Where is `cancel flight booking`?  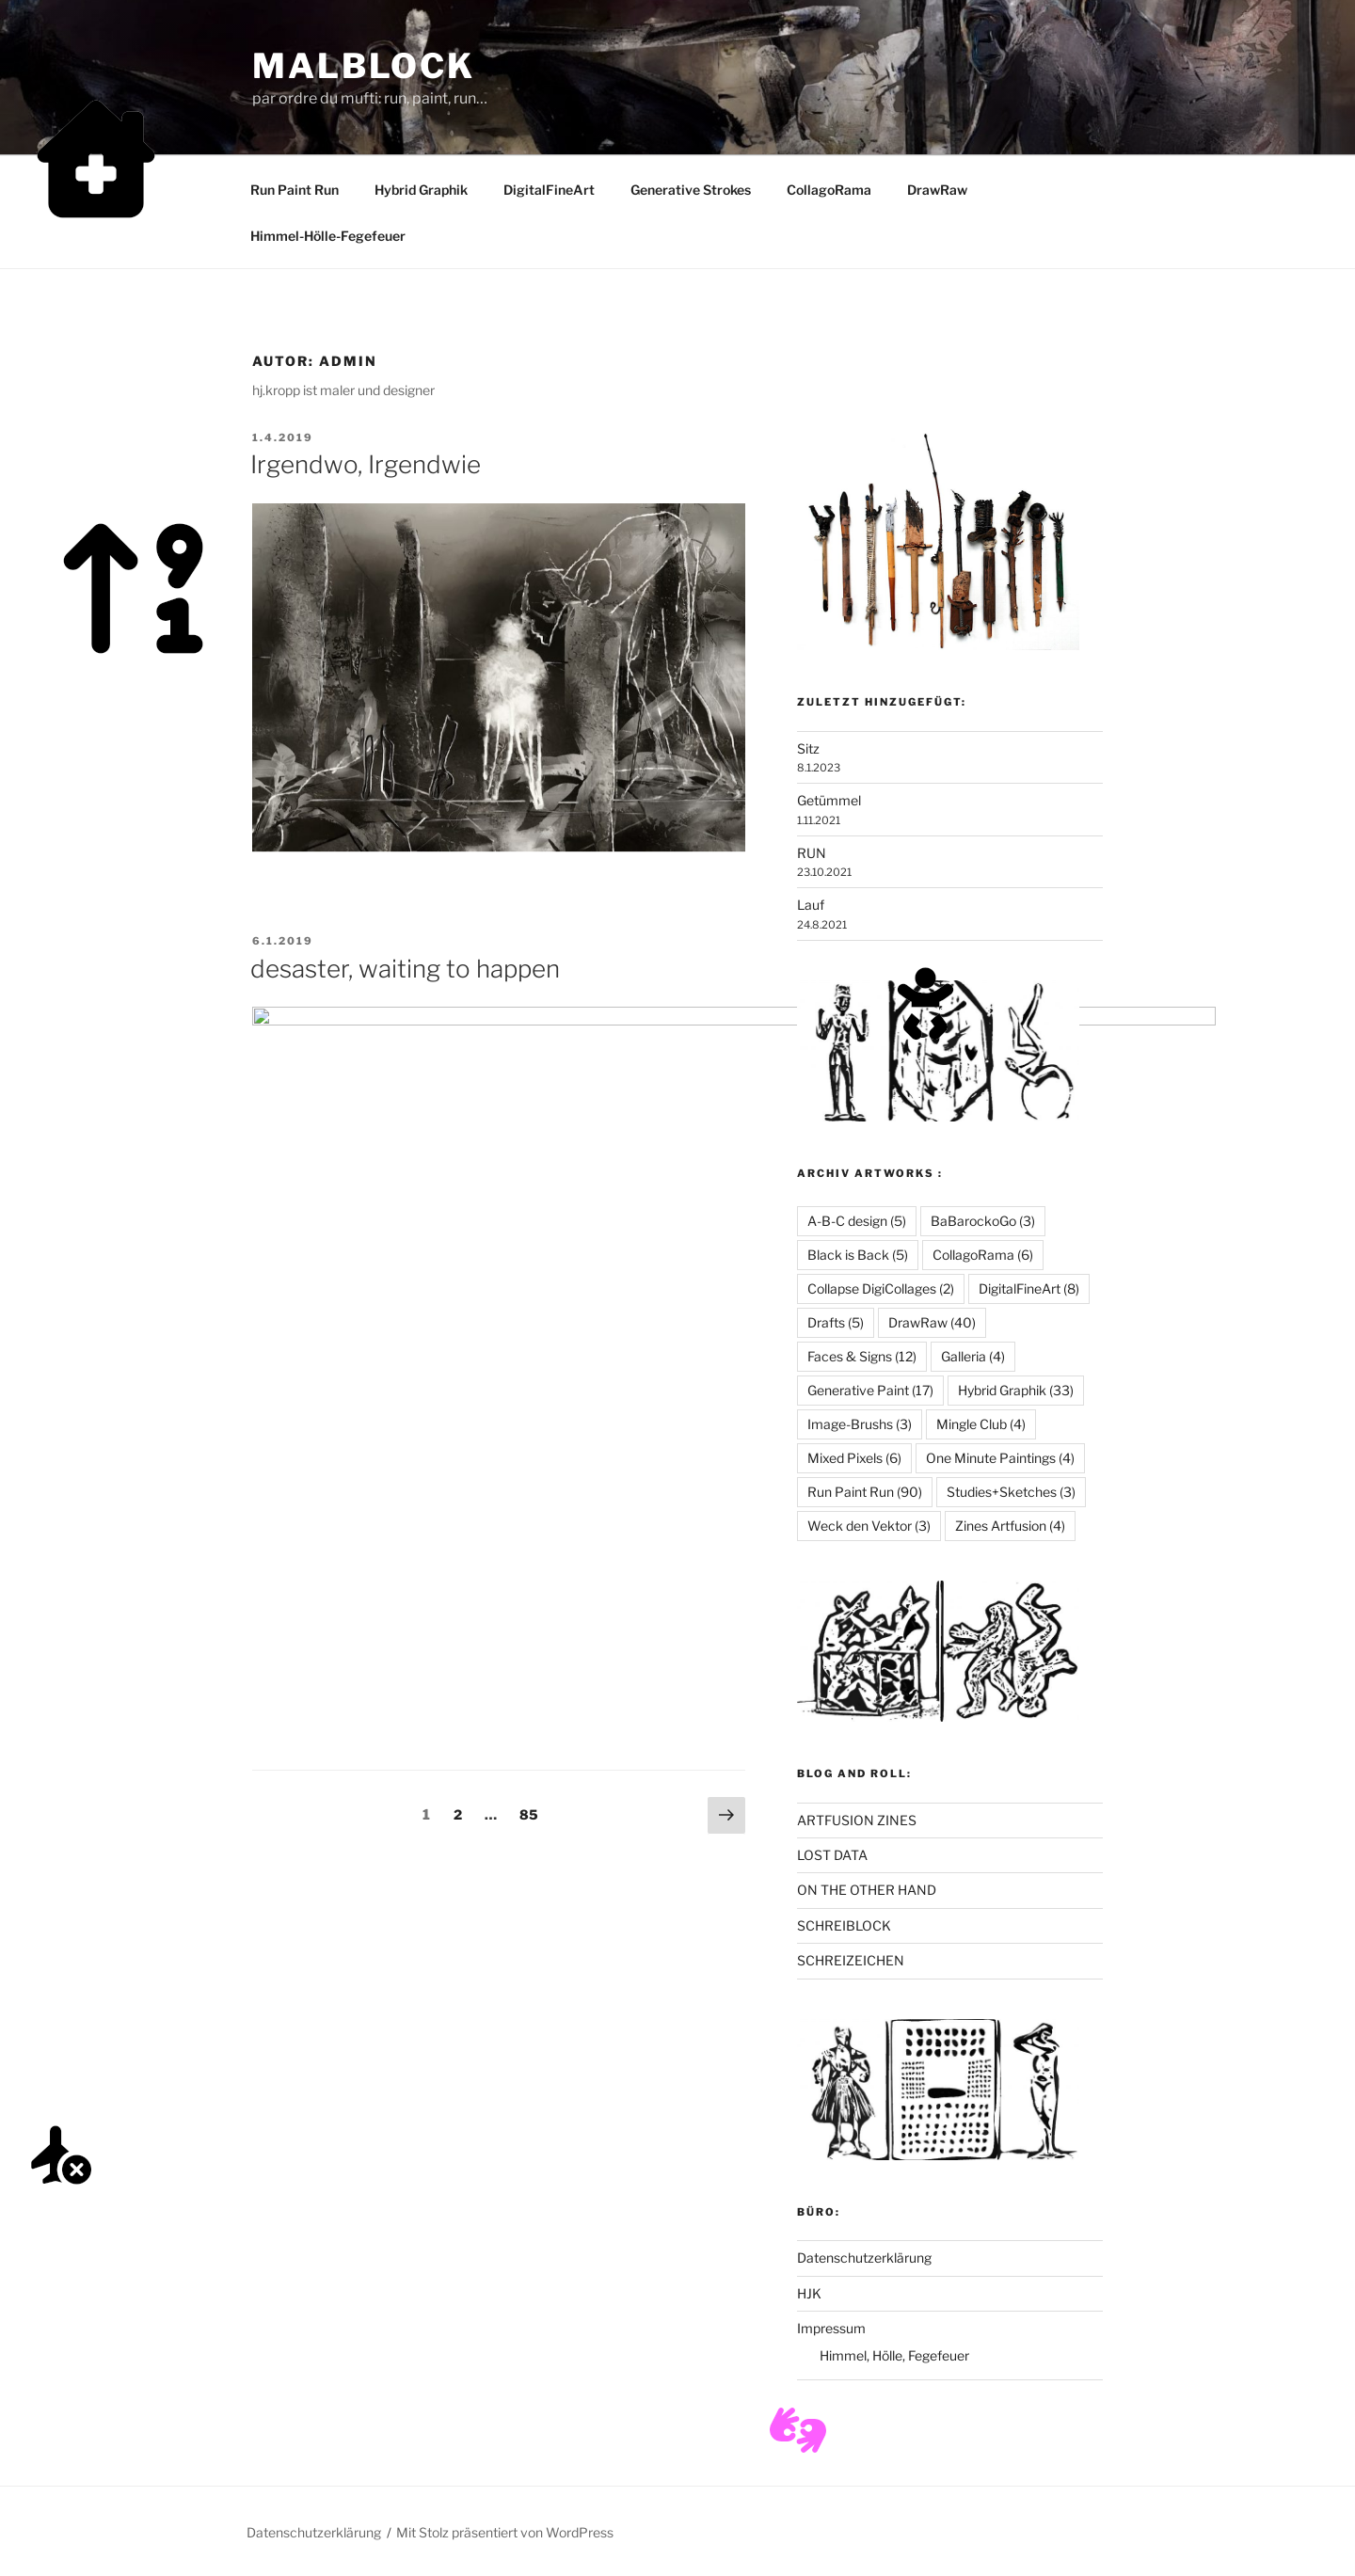
cancel flight booking is located at coordinates (58, 2155).